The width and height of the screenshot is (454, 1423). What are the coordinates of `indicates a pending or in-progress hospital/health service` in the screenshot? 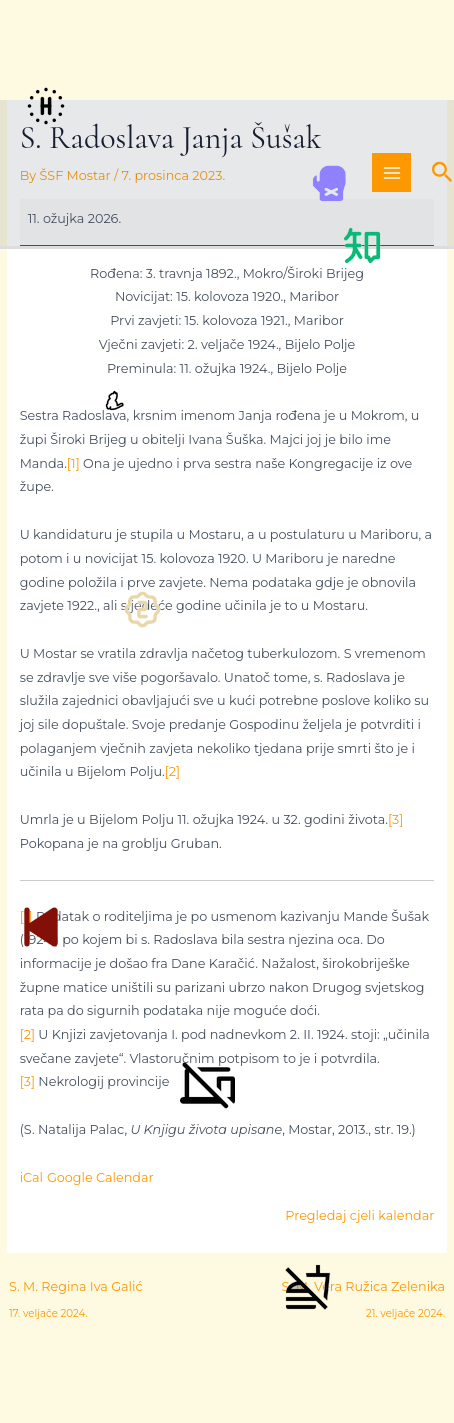 It's located at (46, 106).